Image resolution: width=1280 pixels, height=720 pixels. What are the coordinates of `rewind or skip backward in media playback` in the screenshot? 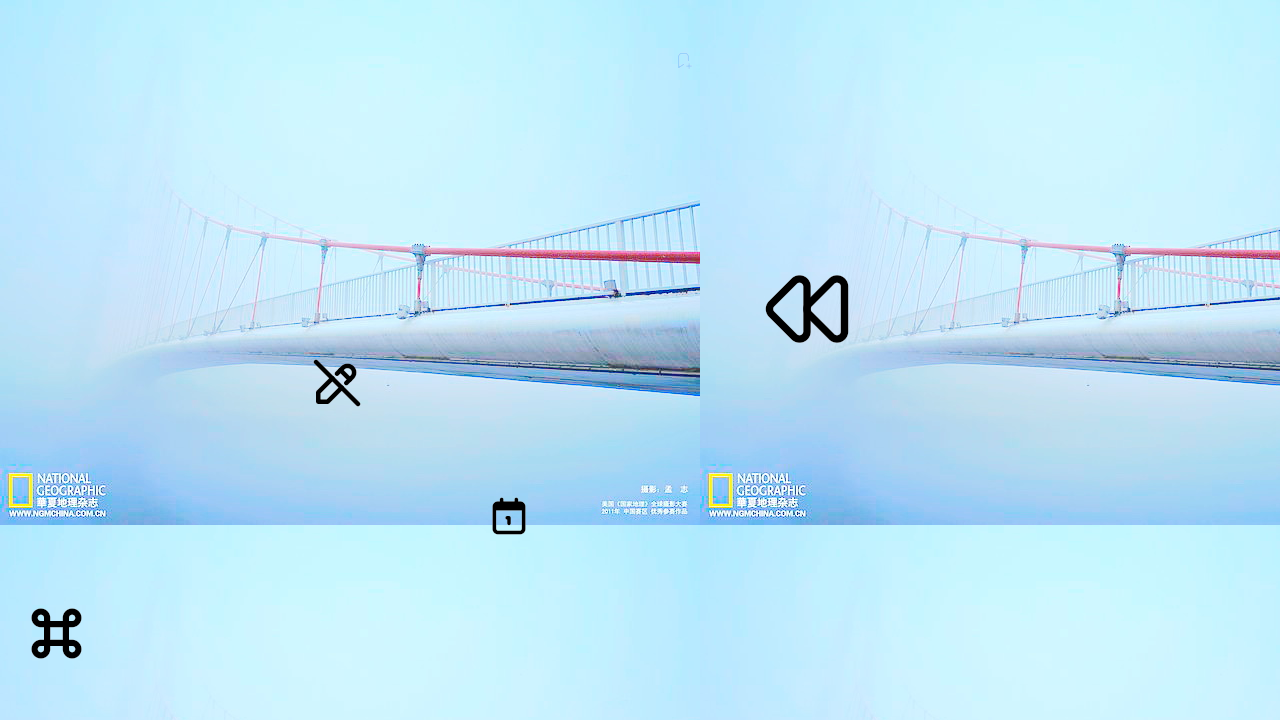 It's located at (807, 309).